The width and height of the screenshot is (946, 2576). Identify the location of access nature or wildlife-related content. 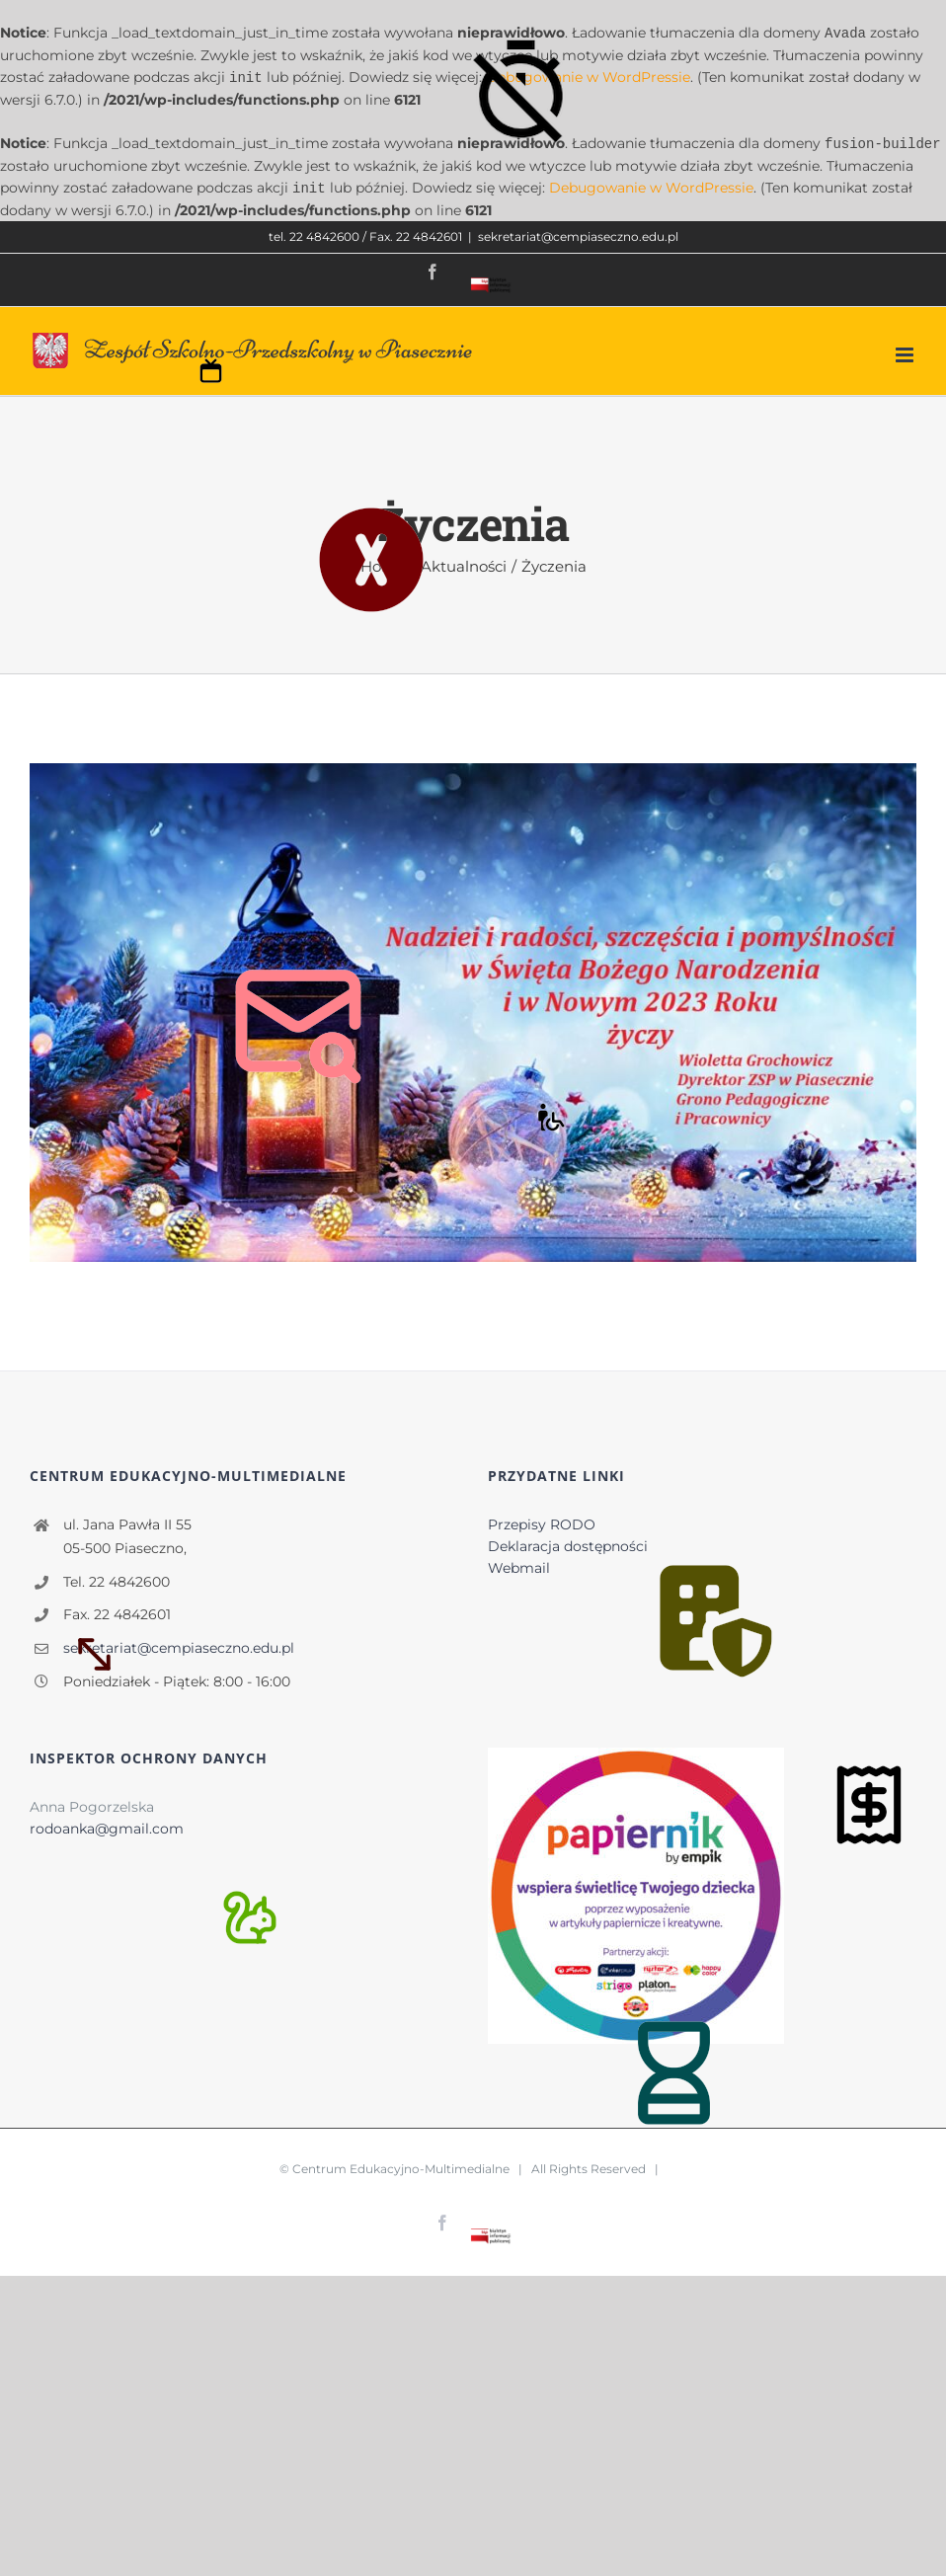
(250, 1917).